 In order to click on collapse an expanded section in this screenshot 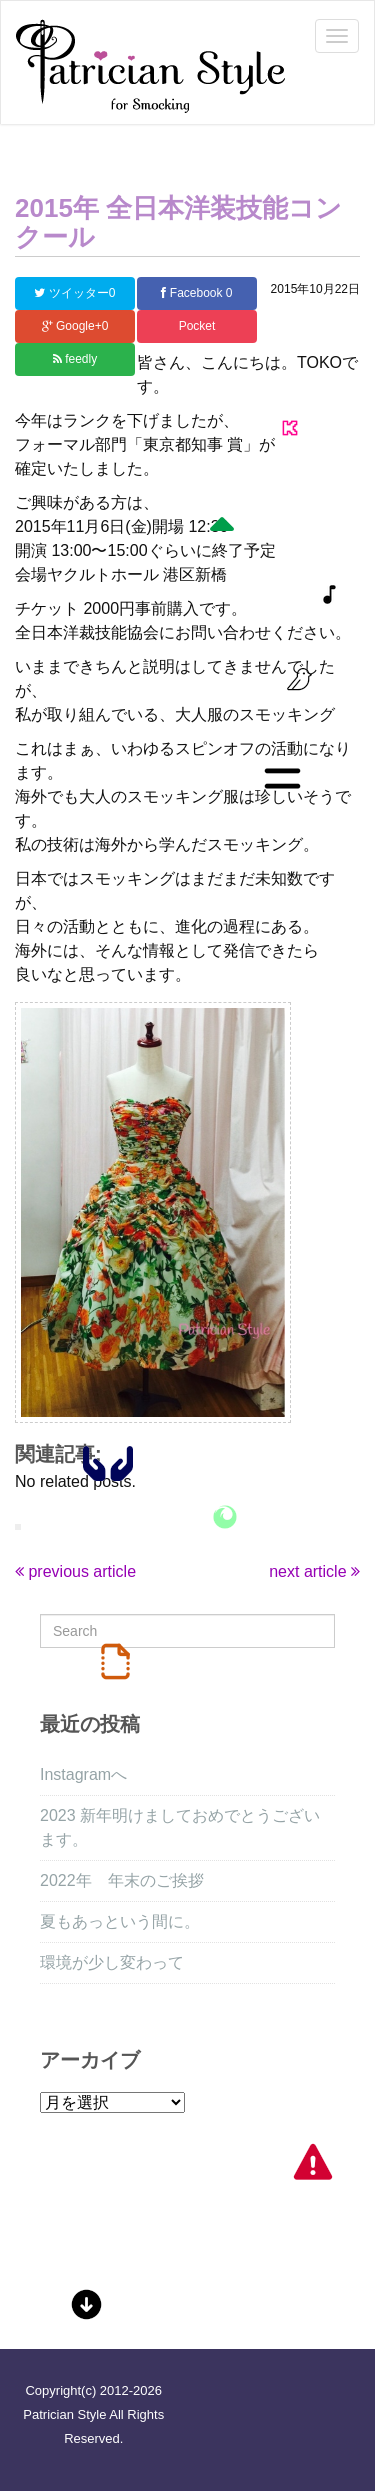, I will do `click(222, 525)`.